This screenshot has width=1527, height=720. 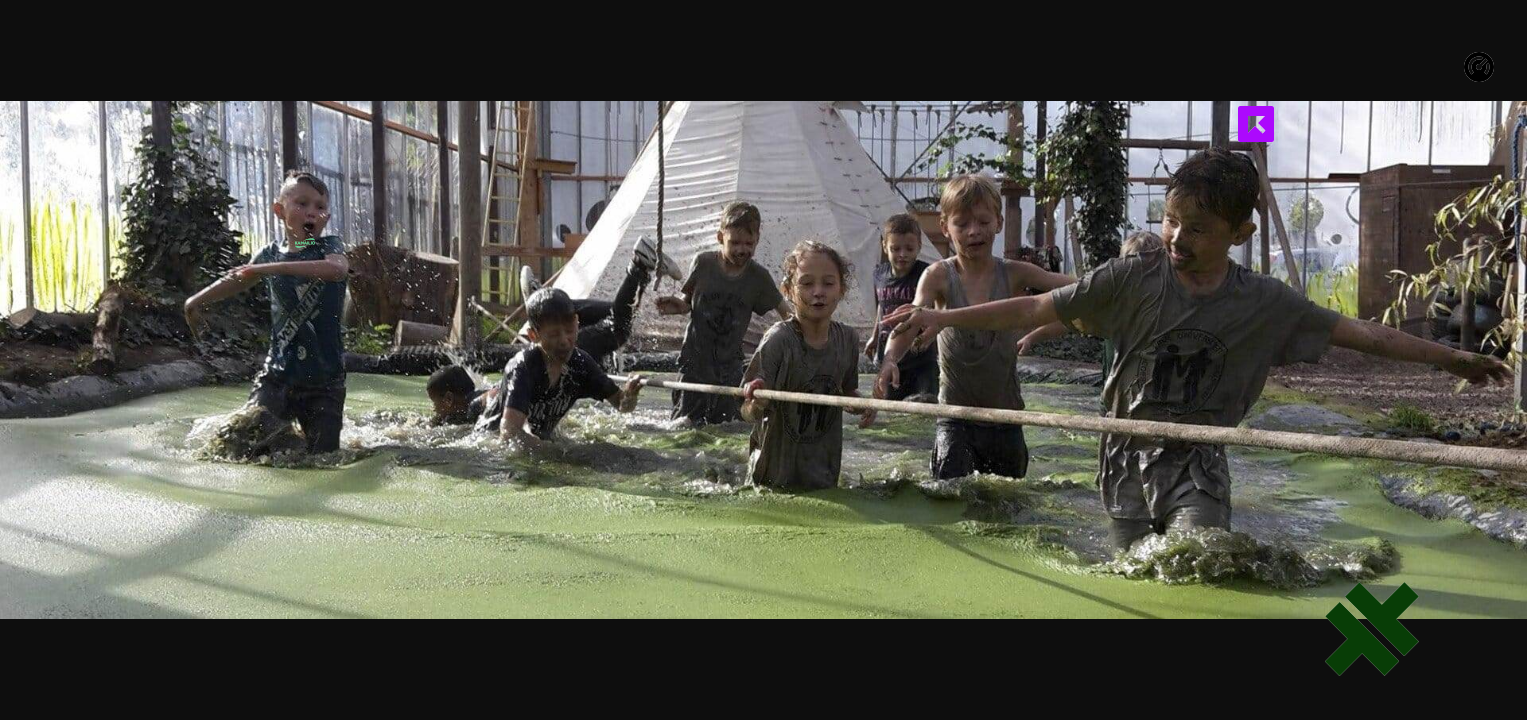 I want to click on open the dashboard, so click(x=1479, y=67).